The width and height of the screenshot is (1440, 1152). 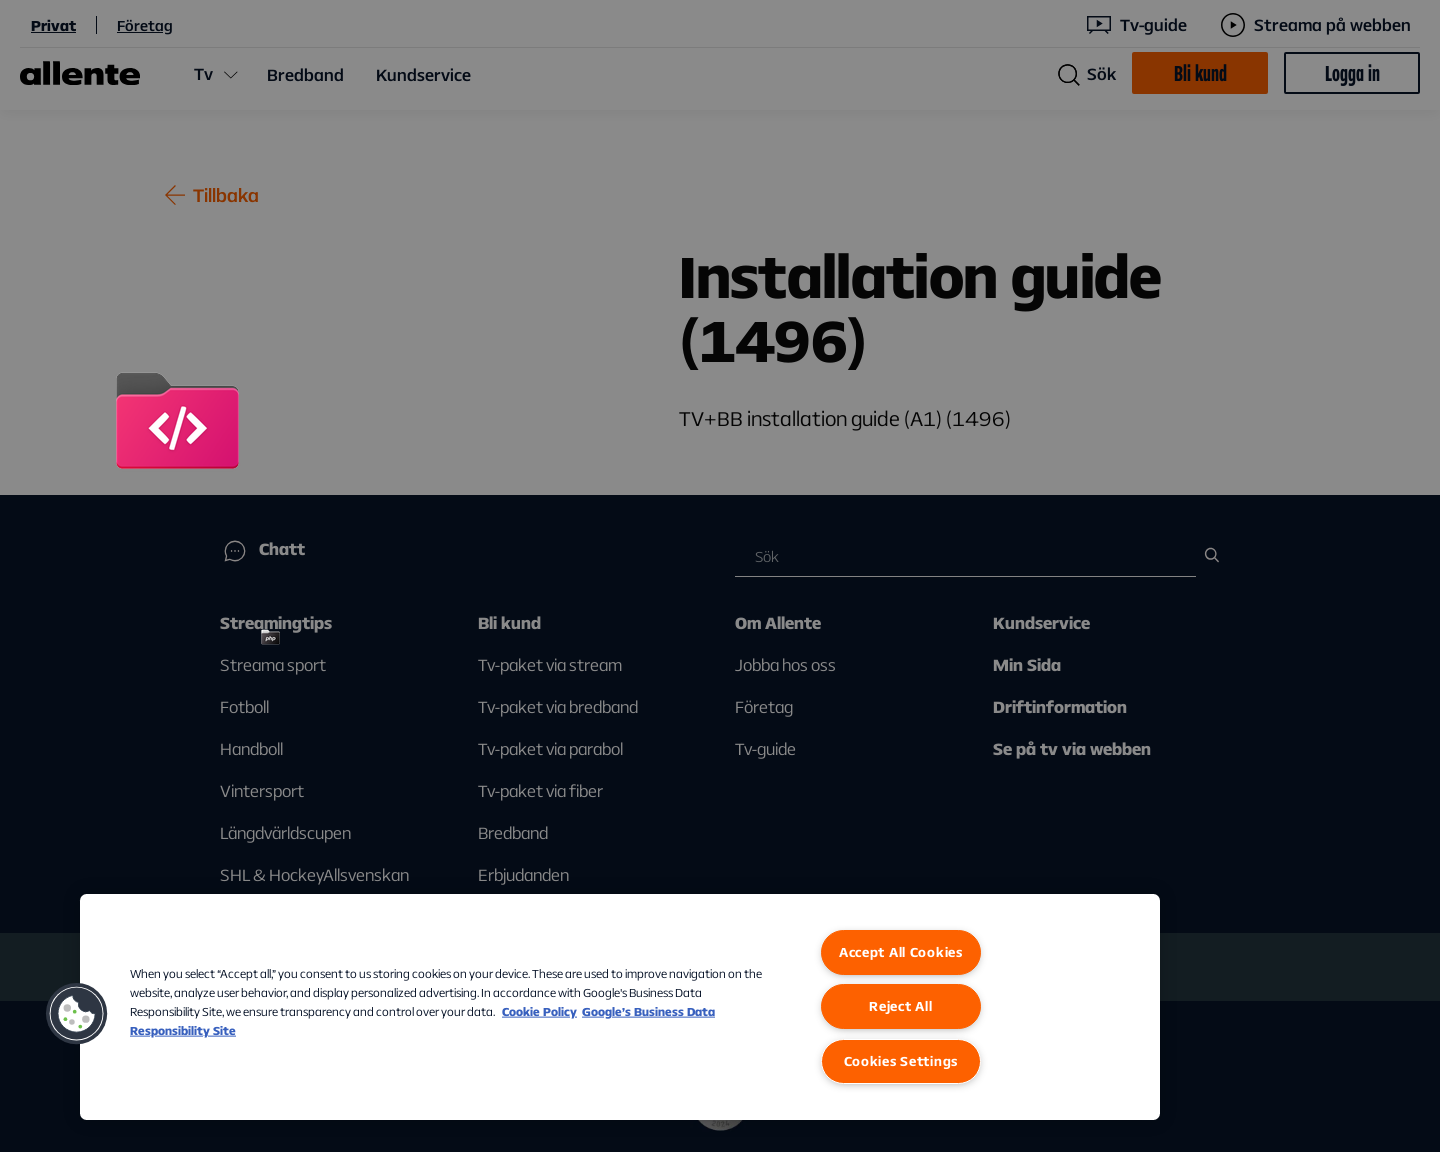 I want to click on open folder containing programming or code files, so click(x=177, y=424).